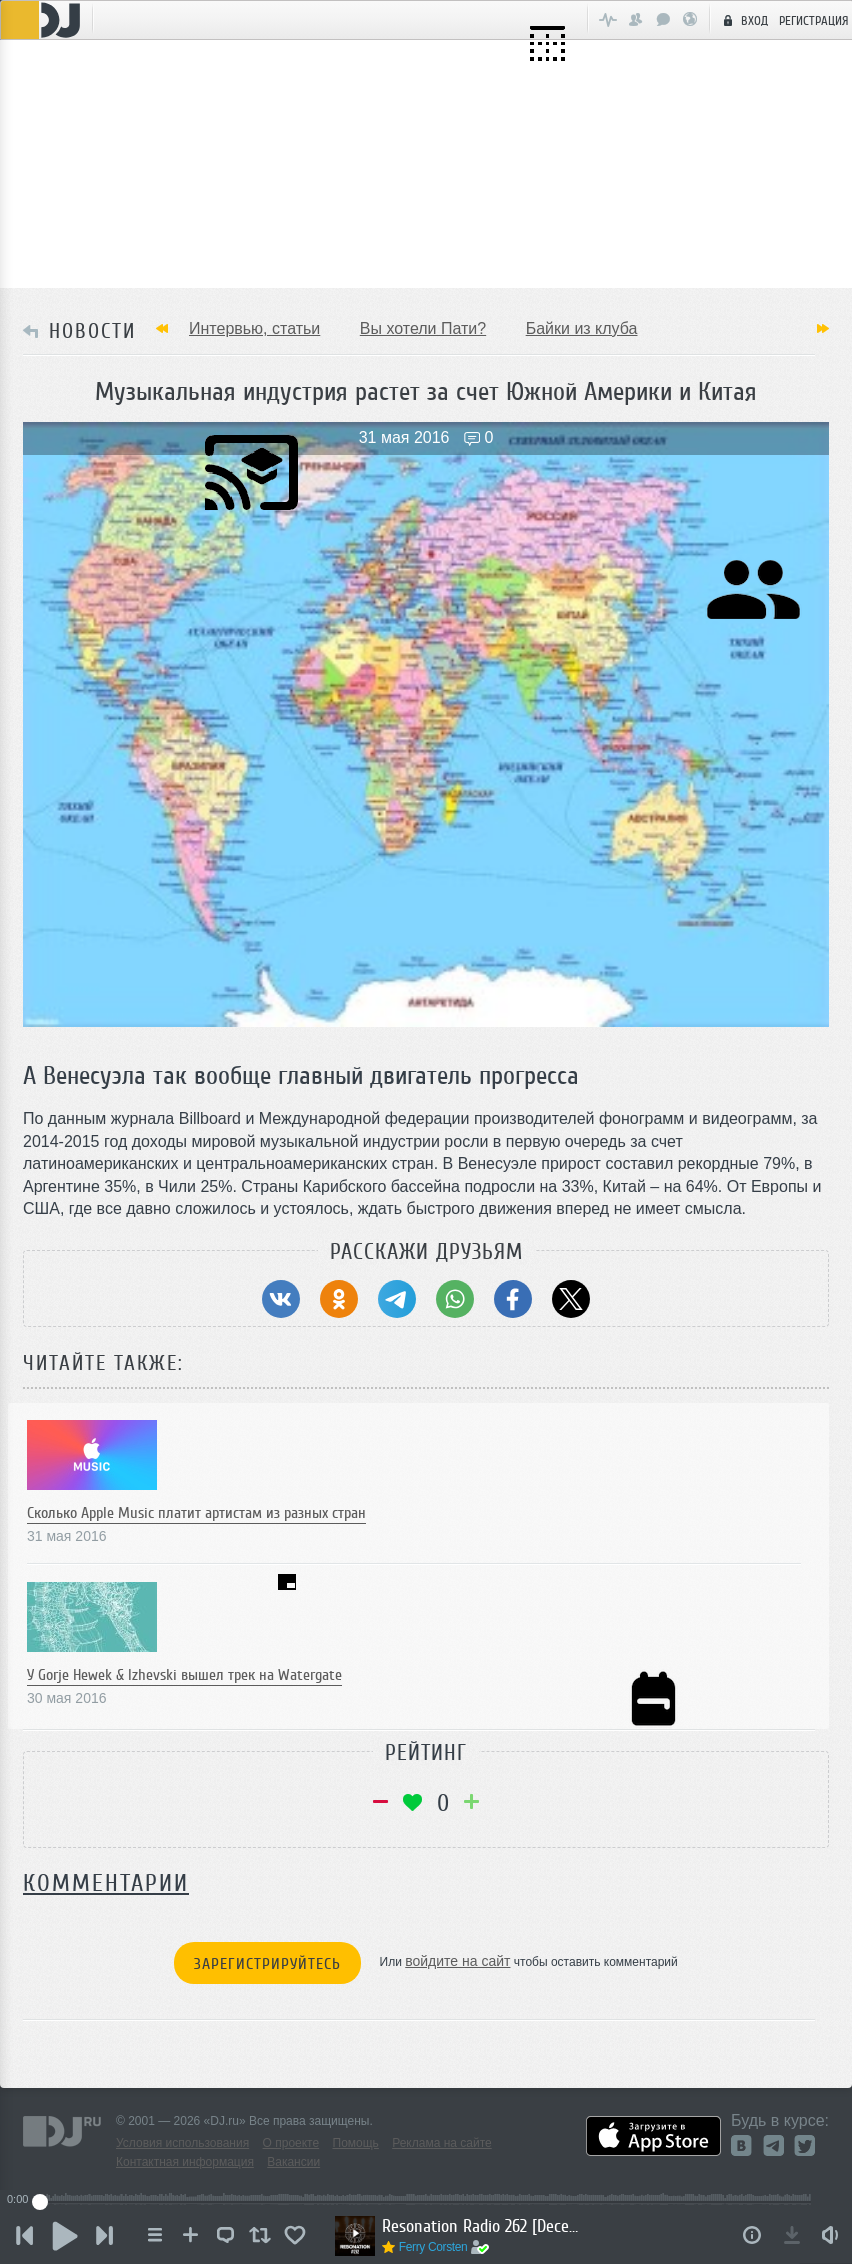  Describe the element at coordinates (547, 43) in the screenshot. I see `apply border to top edge of cell or table` at that location.